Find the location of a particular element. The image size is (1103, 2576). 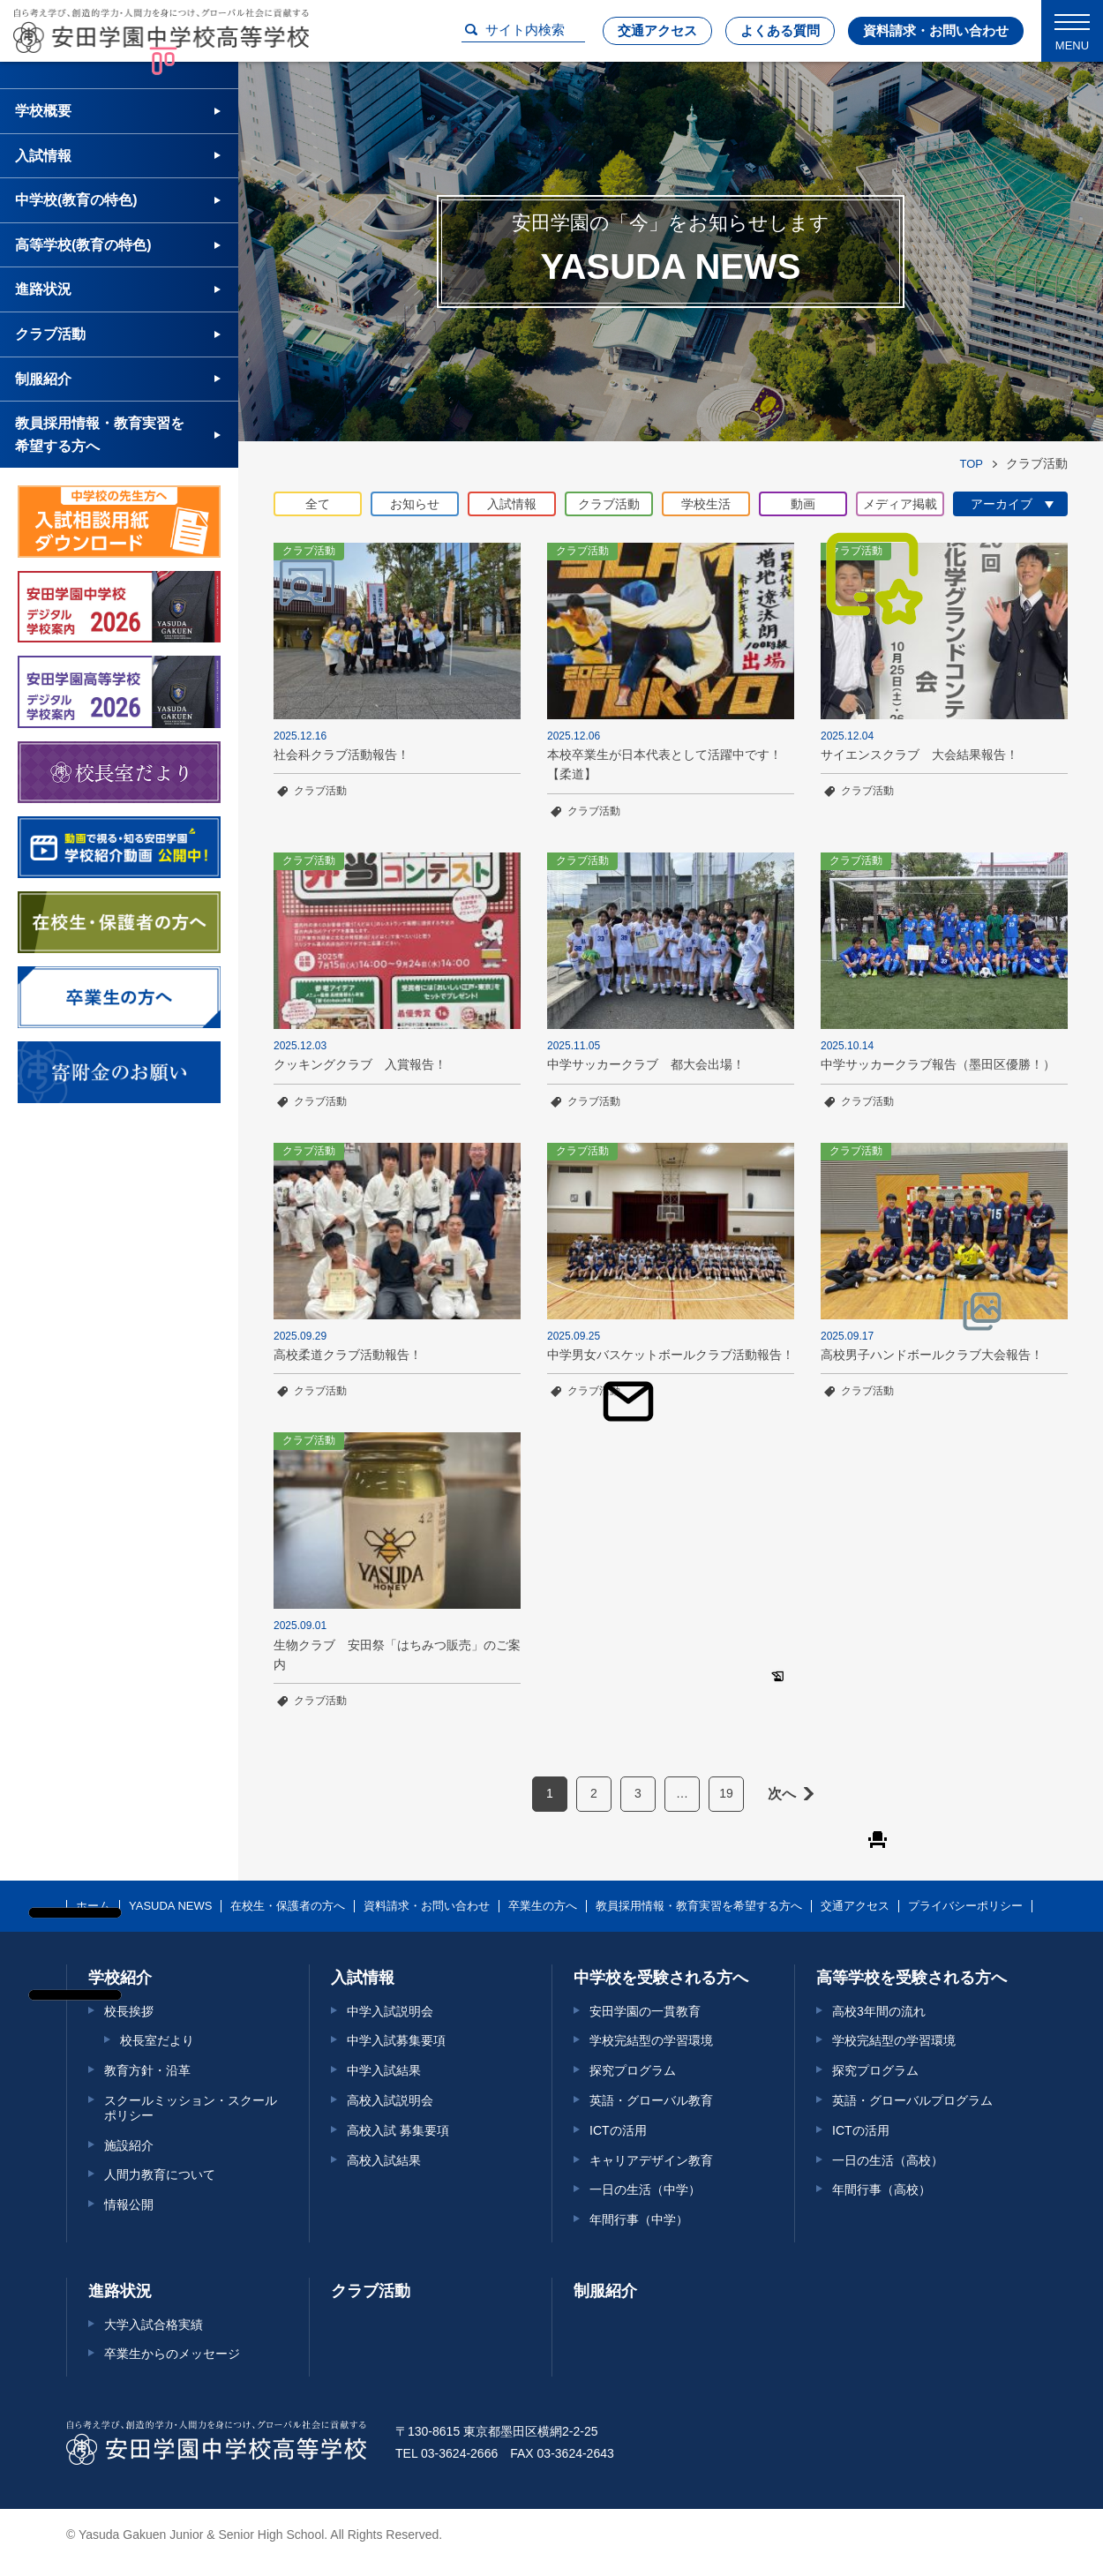

access teaching or presentation tools is located at coordinates (307, 582).